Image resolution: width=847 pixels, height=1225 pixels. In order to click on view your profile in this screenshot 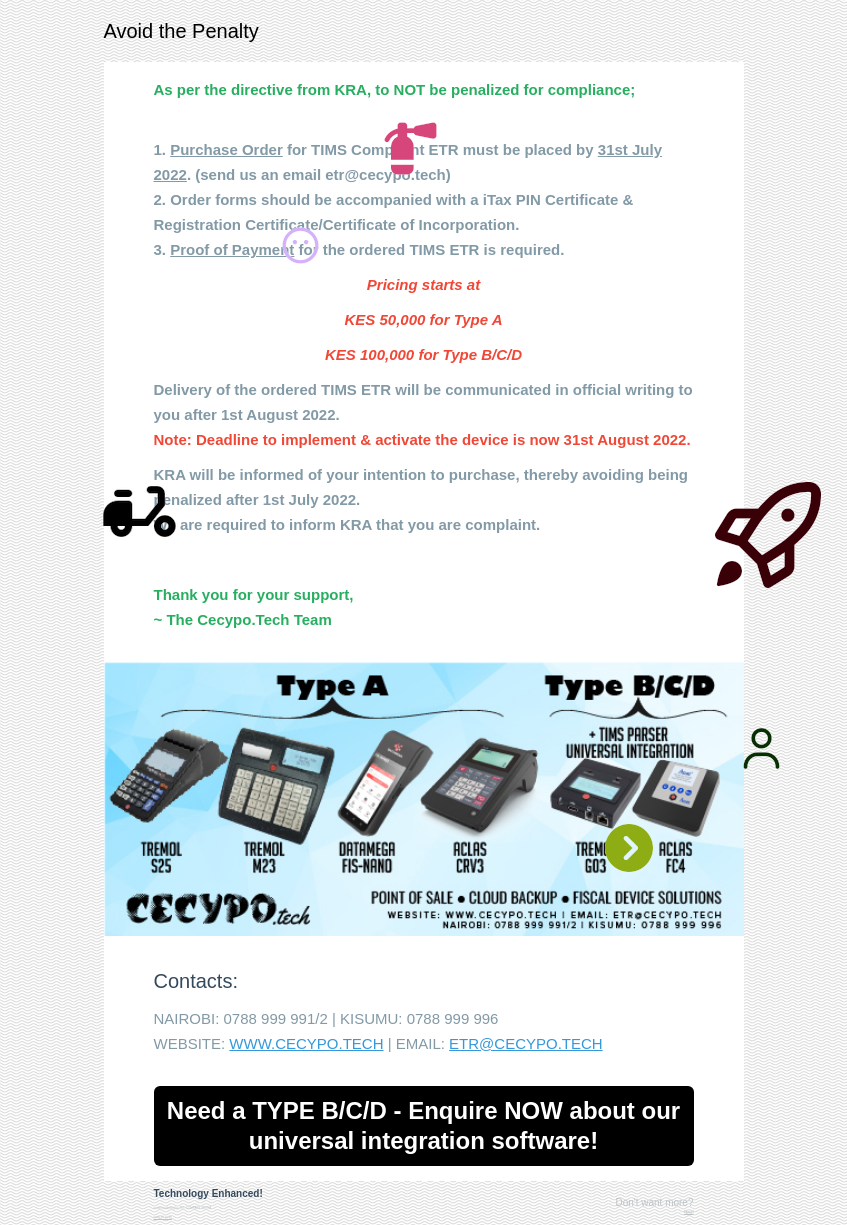, I will do `click(761, 748)`.